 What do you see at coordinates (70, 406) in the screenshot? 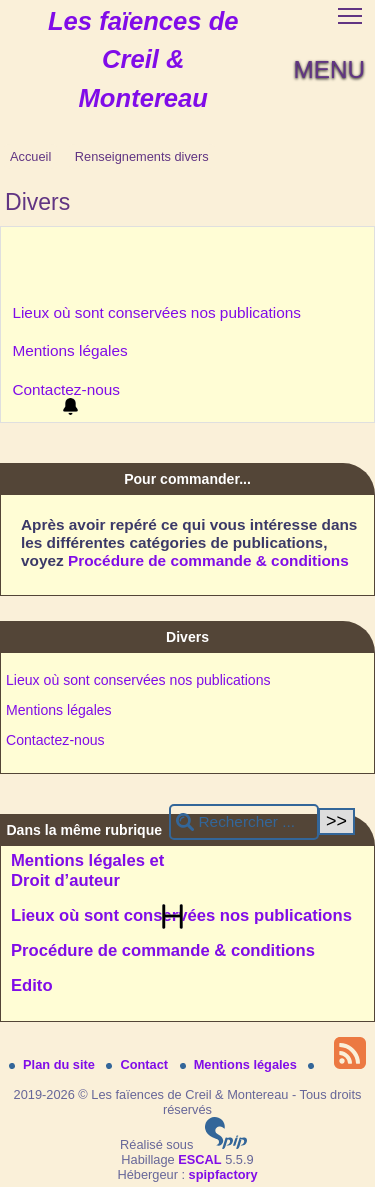
I see `view notifications` at bounding box center [70, 406].